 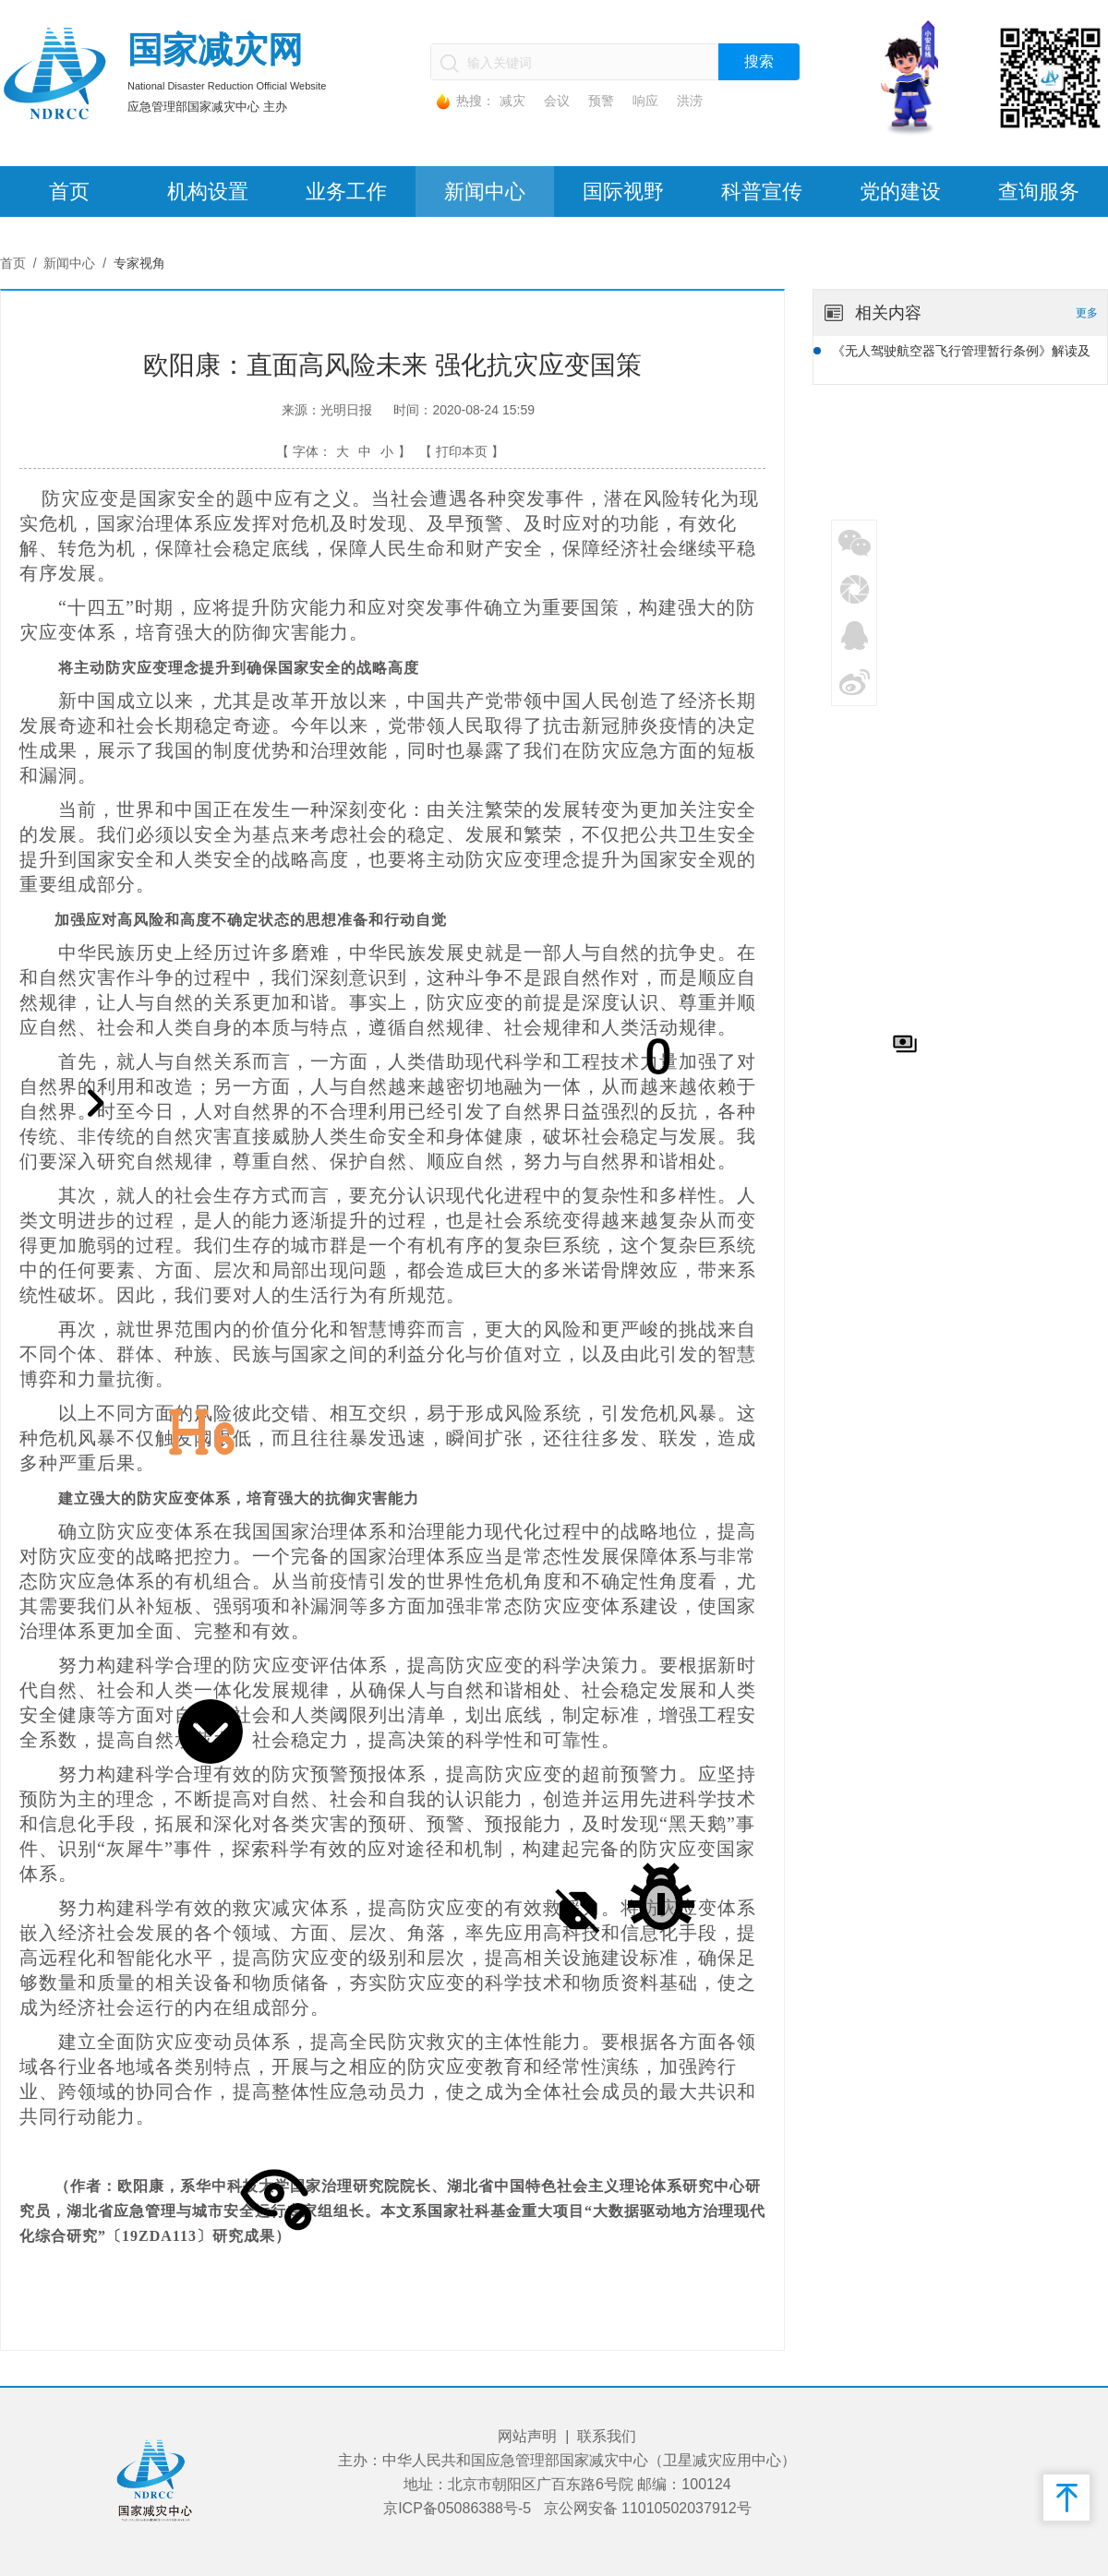 What do you see at coordinates (211, 1731) in the screenshot?
I see `expand to show more content` at bounding box center [211, 1731].